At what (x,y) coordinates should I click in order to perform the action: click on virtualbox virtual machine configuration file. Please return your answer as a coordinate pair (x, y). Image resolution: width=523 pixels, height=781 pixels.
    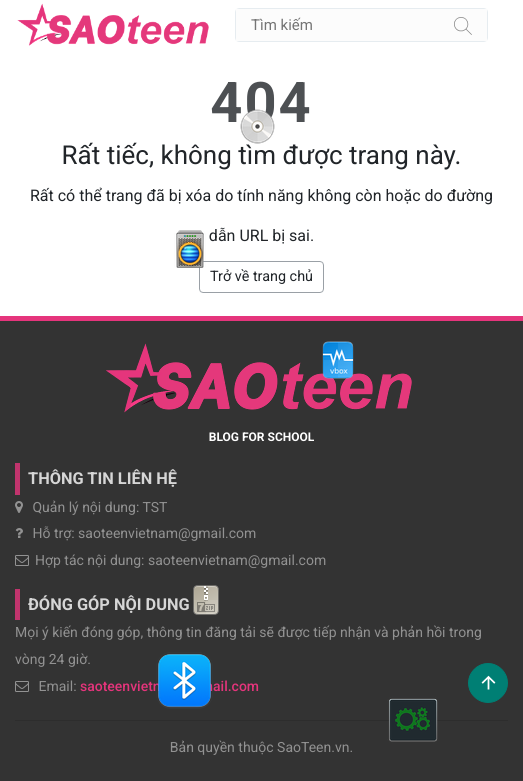
    Looking at the image, I should click on (338, 360).